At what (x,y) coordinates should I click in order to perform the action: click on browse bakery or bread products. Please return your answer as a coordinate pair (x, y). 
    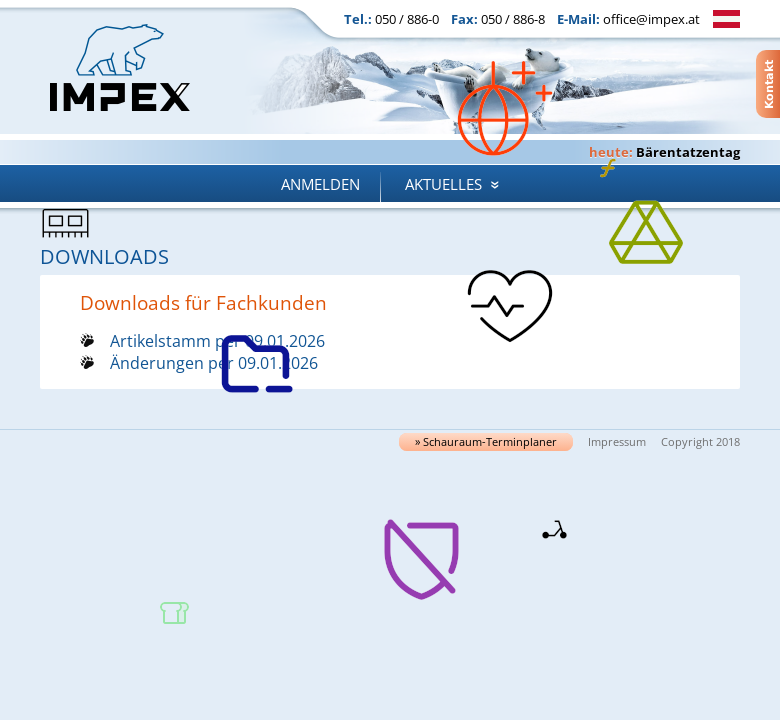
    Looking at the image, I should click on (175, 613).